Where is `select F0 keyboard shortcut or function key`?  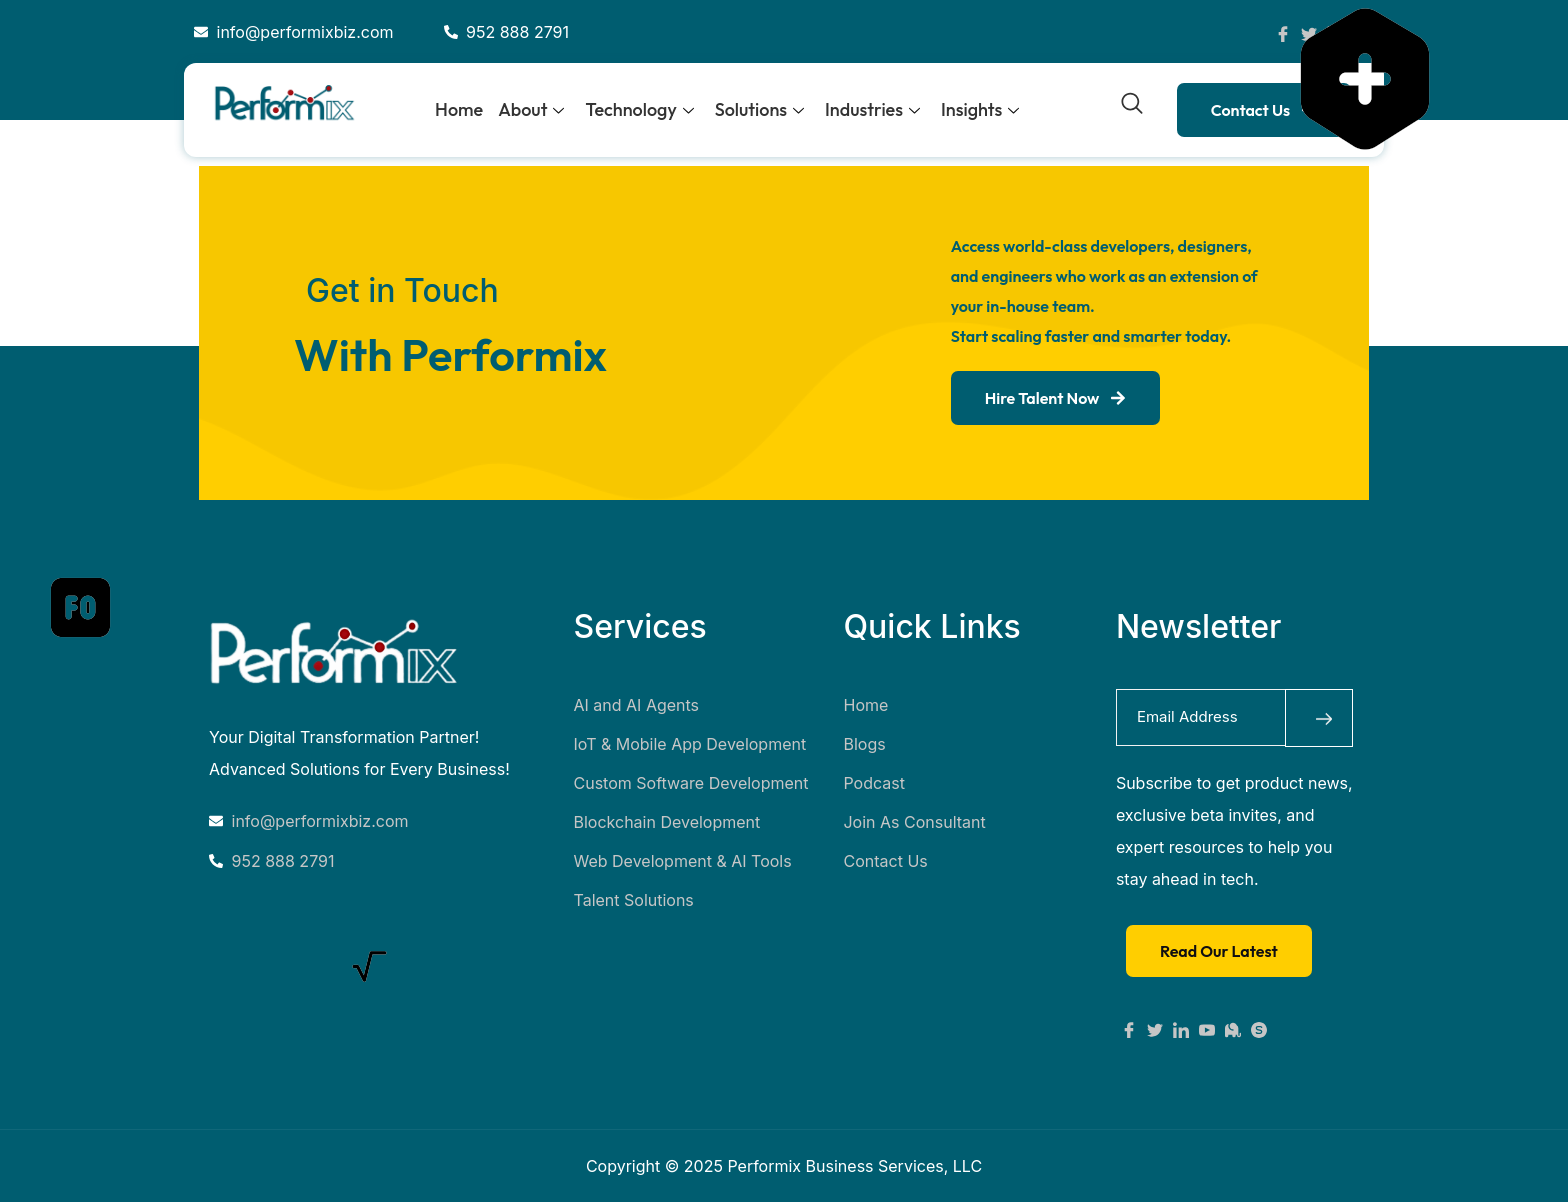
select F0 keyboard shortcut or function key is located at coordinates (80, 607).